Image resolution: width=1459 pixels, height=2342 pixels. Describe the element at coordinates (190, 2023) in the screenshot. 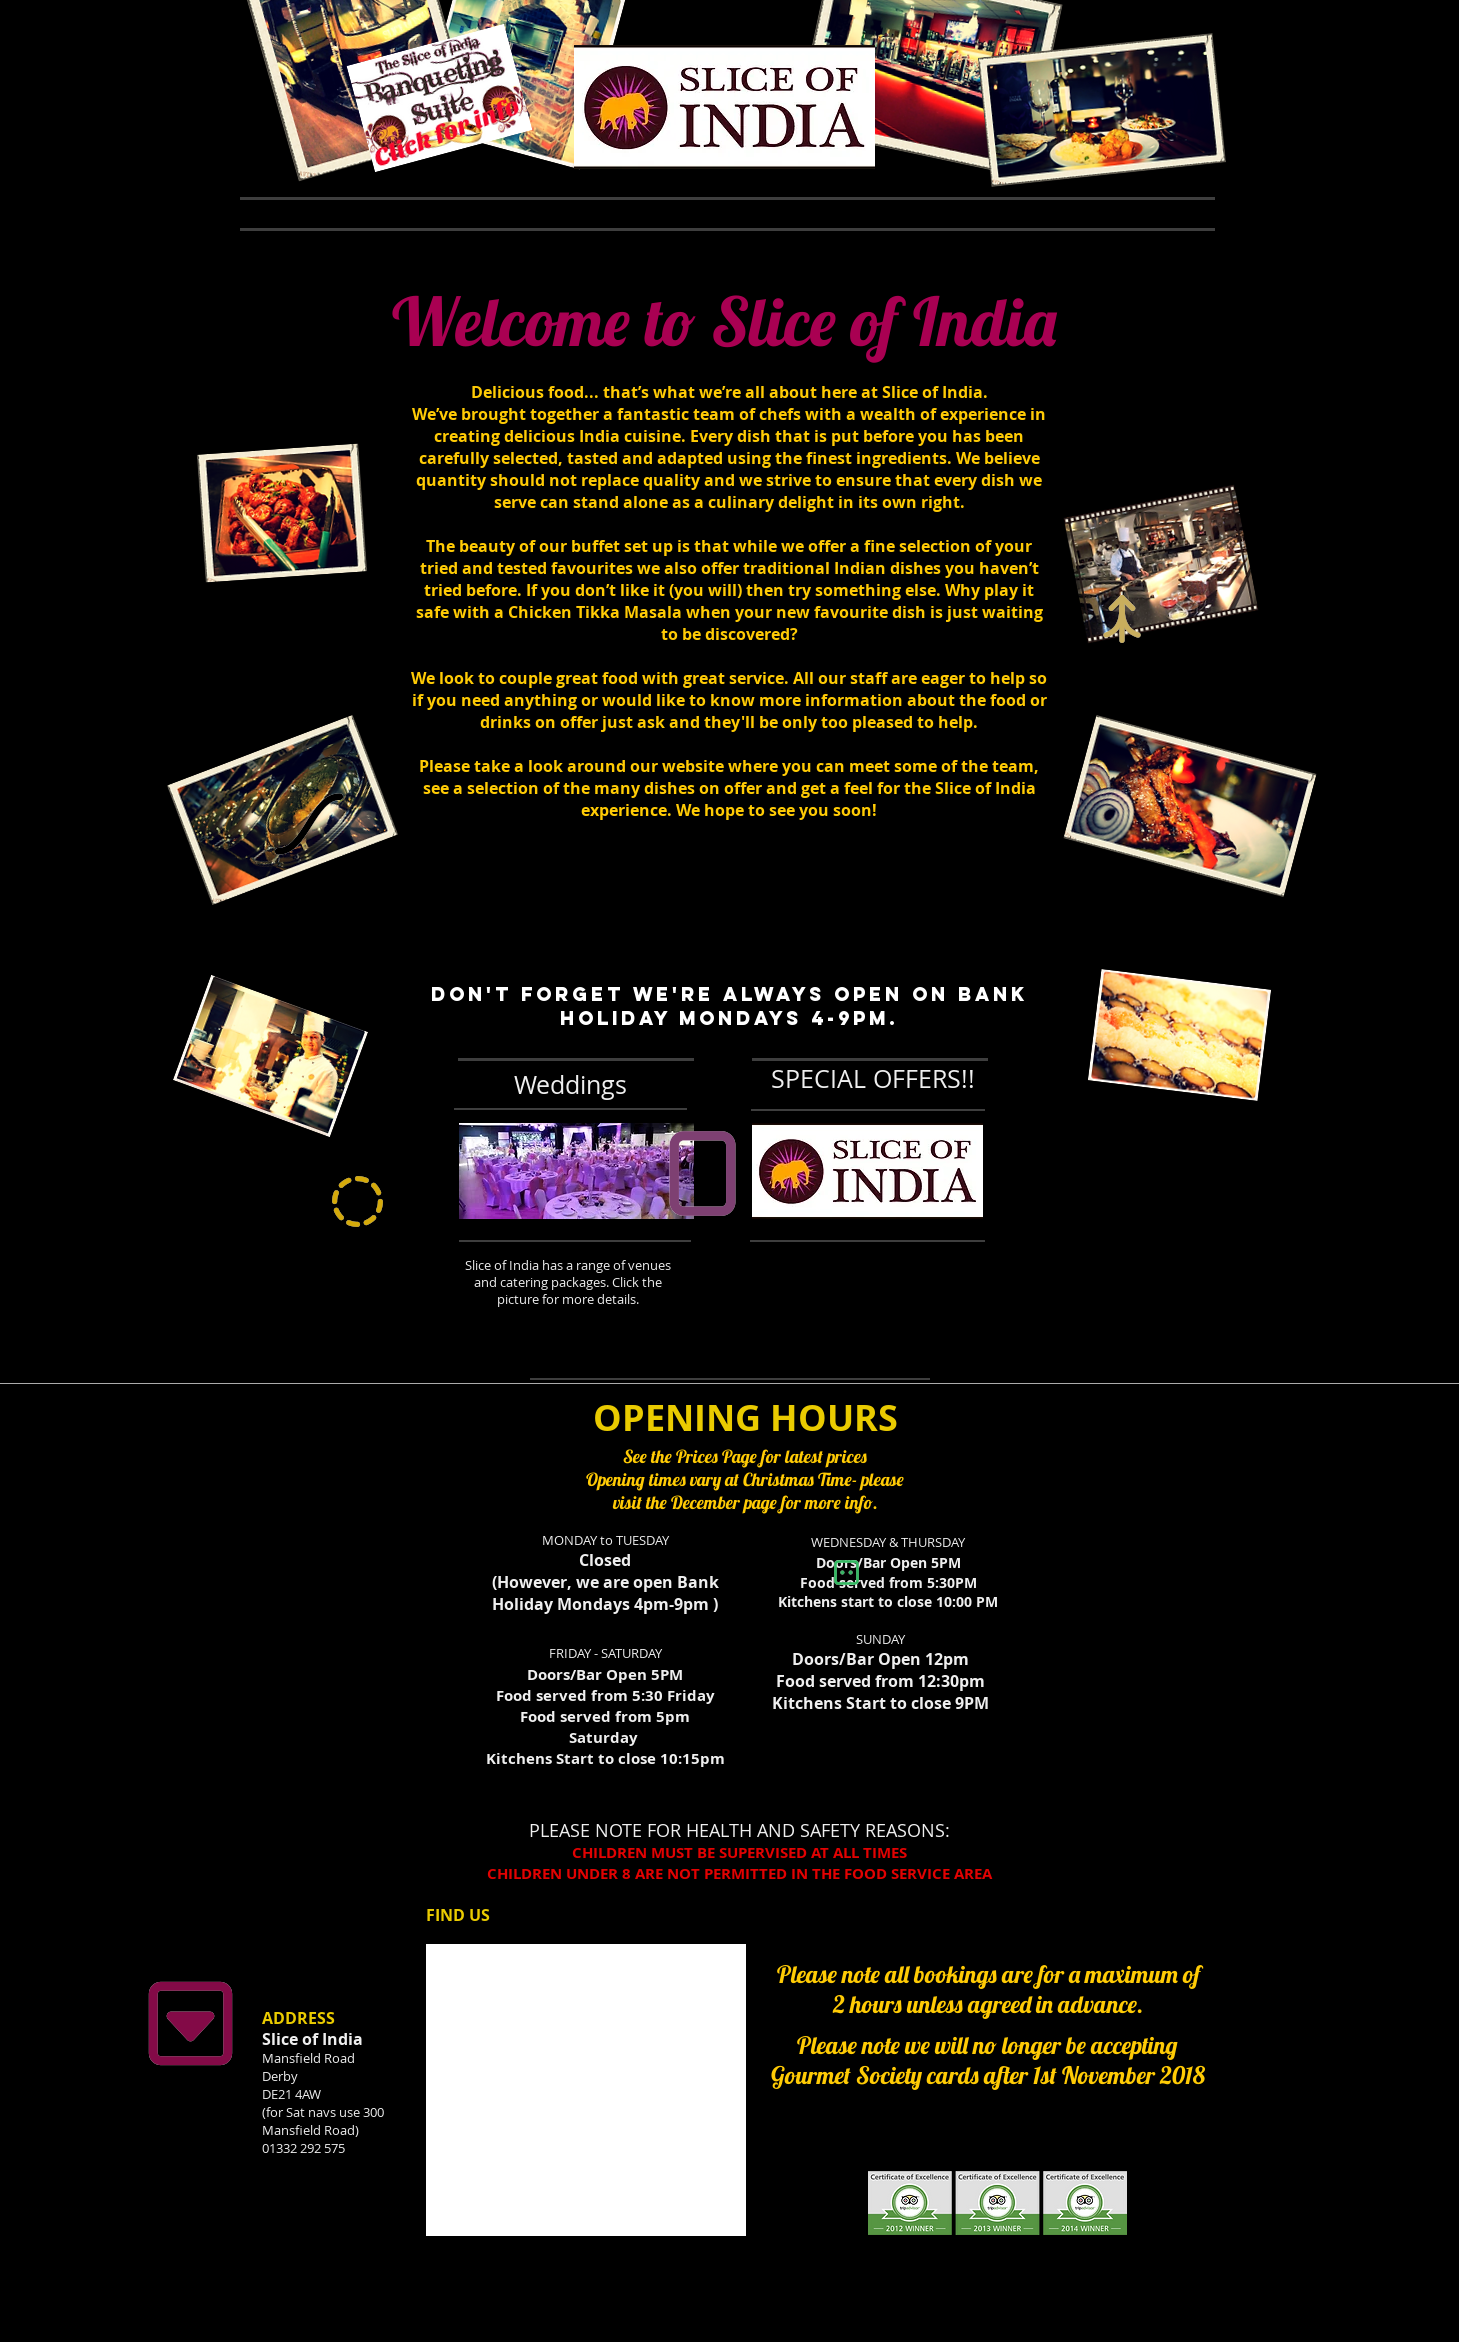

I see `expand dropdown menu` at that location.